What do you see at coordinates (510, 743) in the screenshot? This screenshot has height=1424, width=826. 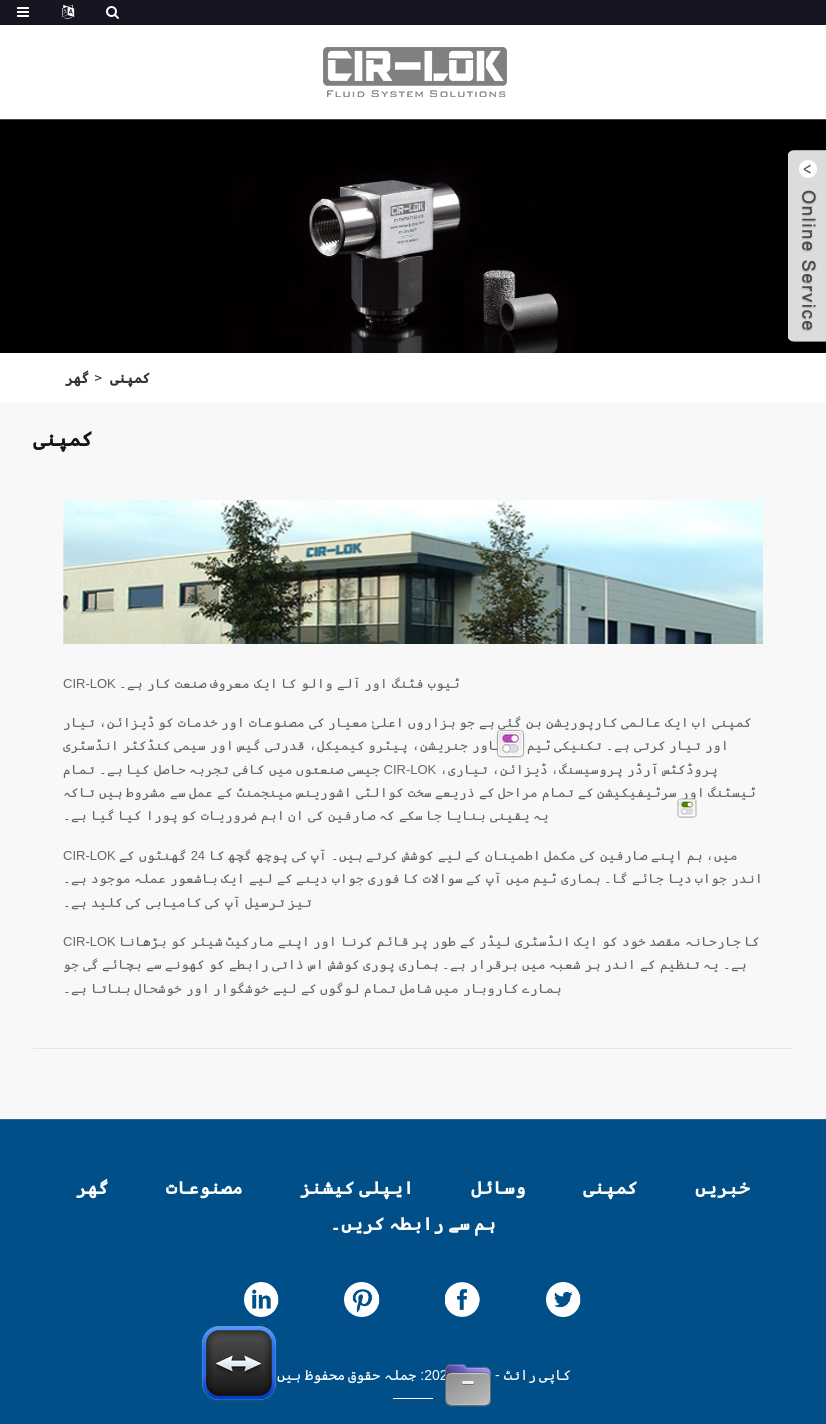 I see `open gnome tweaks settings` at bounding box center [510, 743].